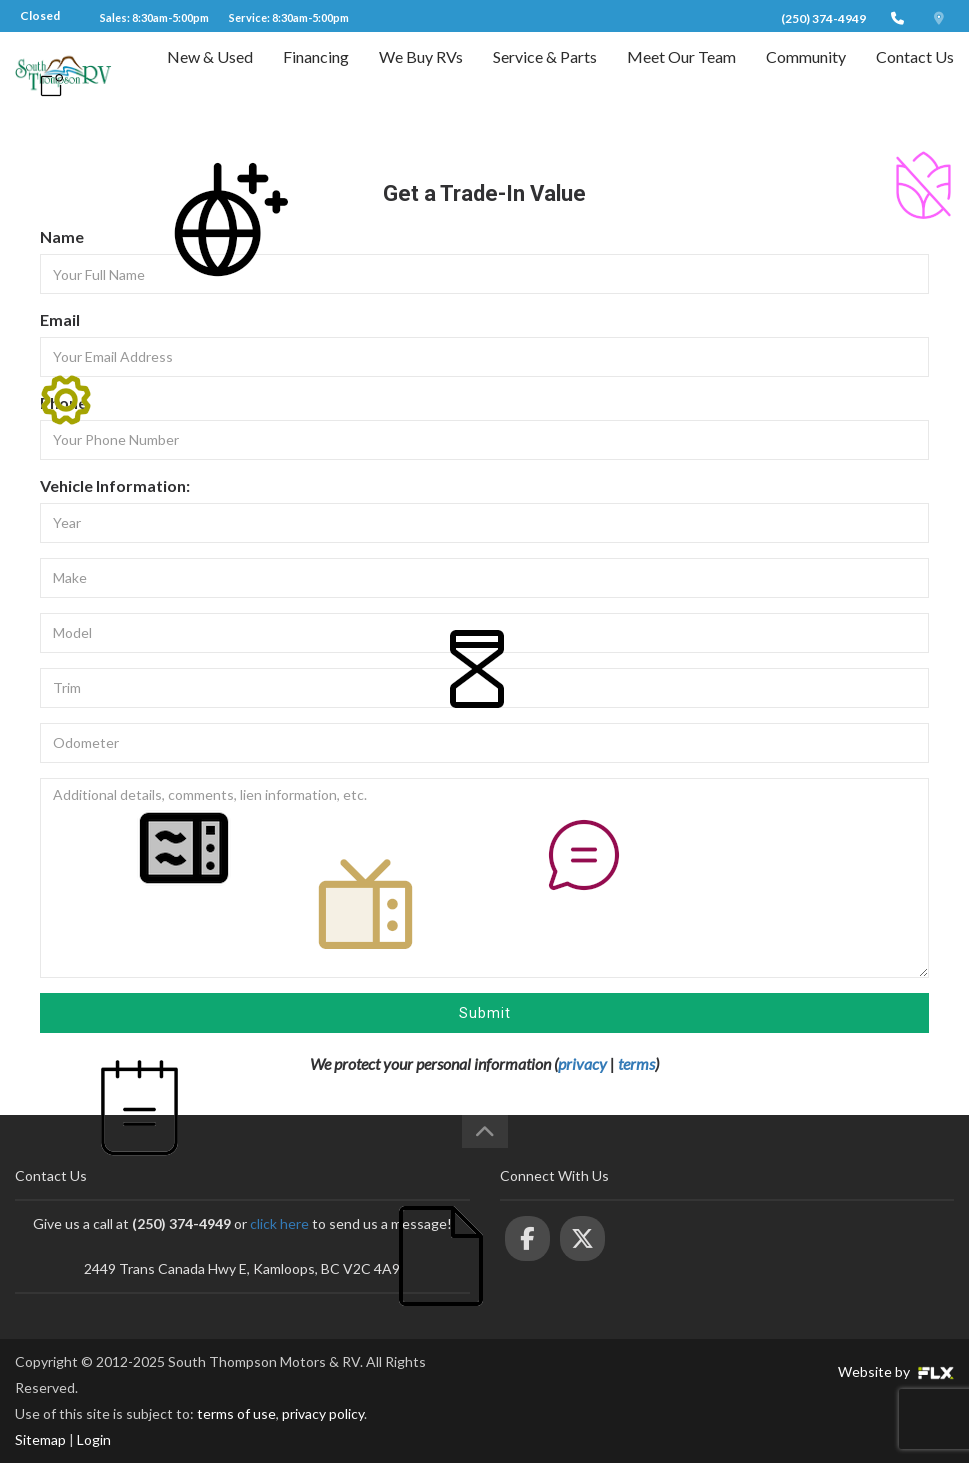 The image size is (969, 1463). I want to click on access TV or video streaming content, so click(365, 909).